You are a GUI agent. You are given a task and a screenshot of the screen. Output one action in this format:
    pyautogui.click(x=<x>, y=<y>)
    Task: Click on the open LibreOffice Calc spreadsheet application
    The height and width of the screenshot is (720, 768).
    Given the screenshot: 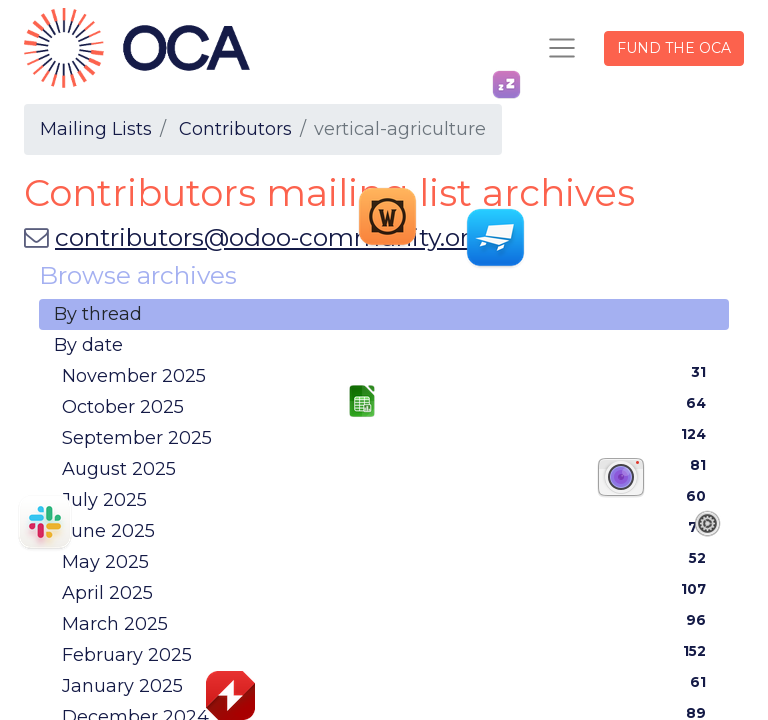 What is the action you would take?
    pyautogui.click(x=362, y=401)
    